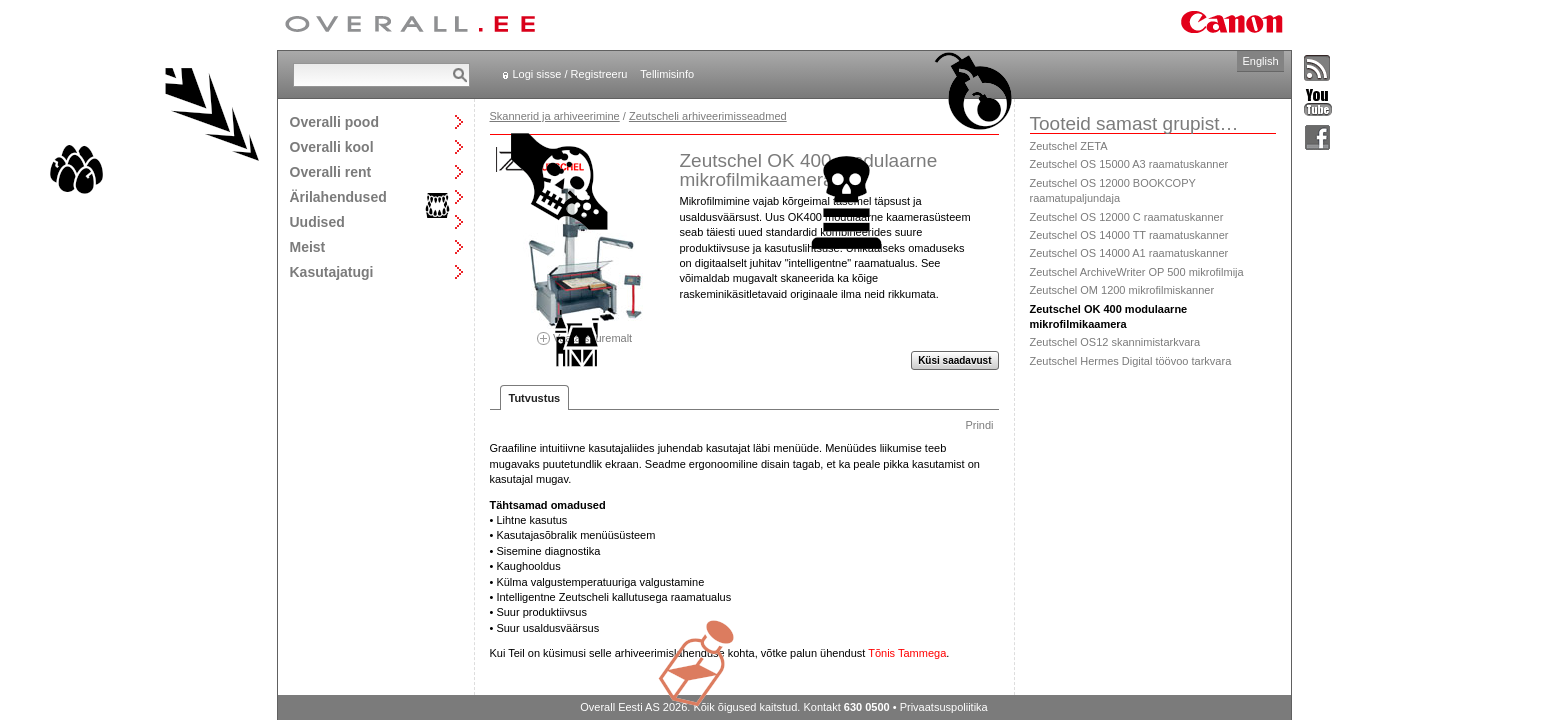 This screenshot has height=720, width=1568. I want to click on indicates a nest or breeding area in gameplay, so click(76, 169).